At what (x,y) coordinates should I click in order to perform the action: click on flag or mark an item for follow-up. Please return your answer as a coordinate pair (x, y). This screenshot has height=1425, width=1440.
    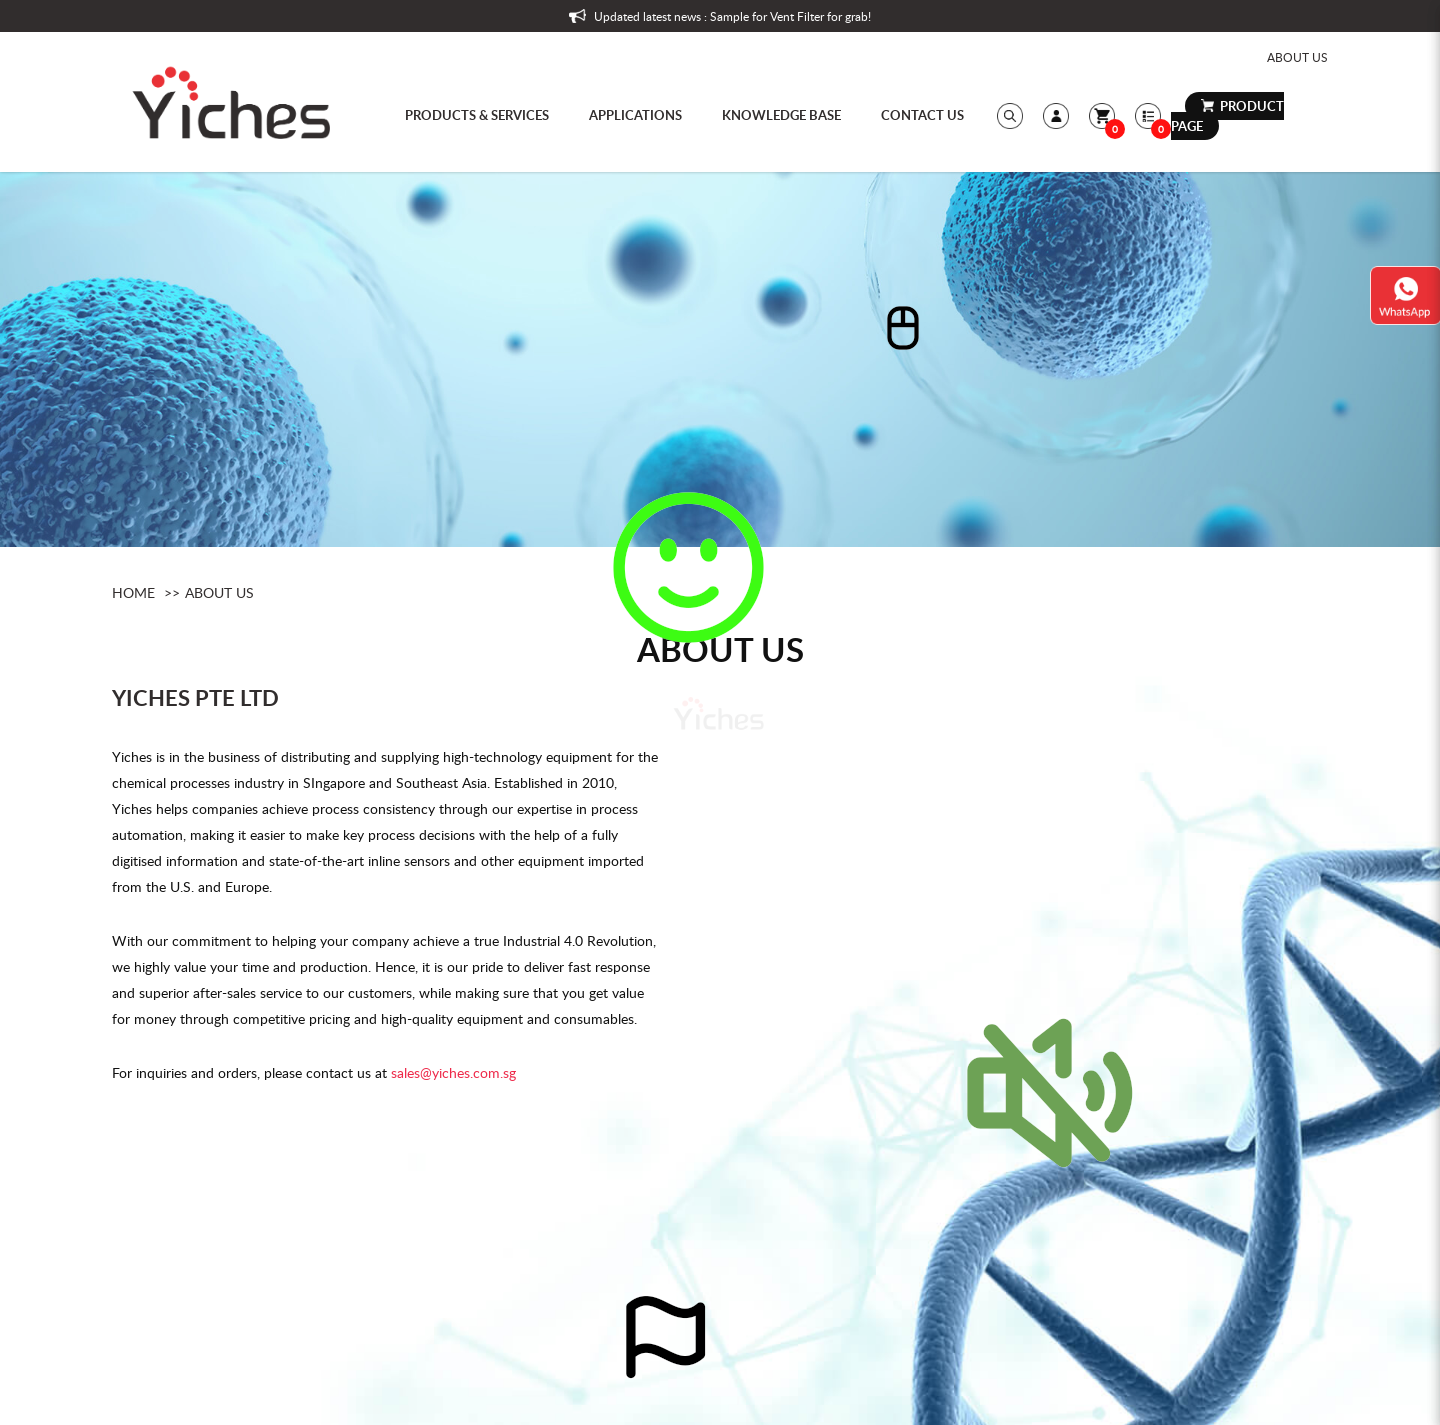
    Looking at the image, I should click on (662, 1335).